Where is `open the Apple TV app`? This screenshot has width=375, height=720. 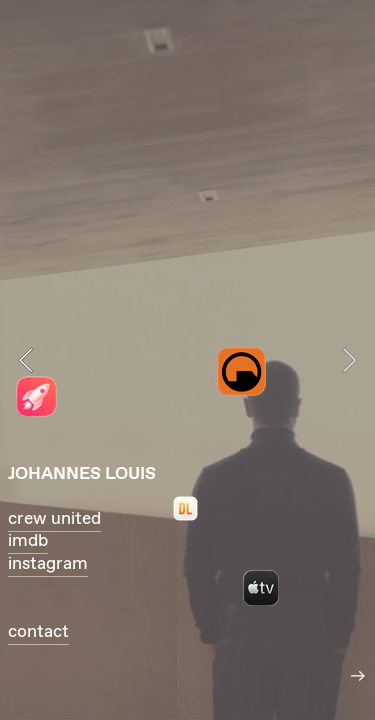
open the Apple TV app is located at coordinates (261, 588).